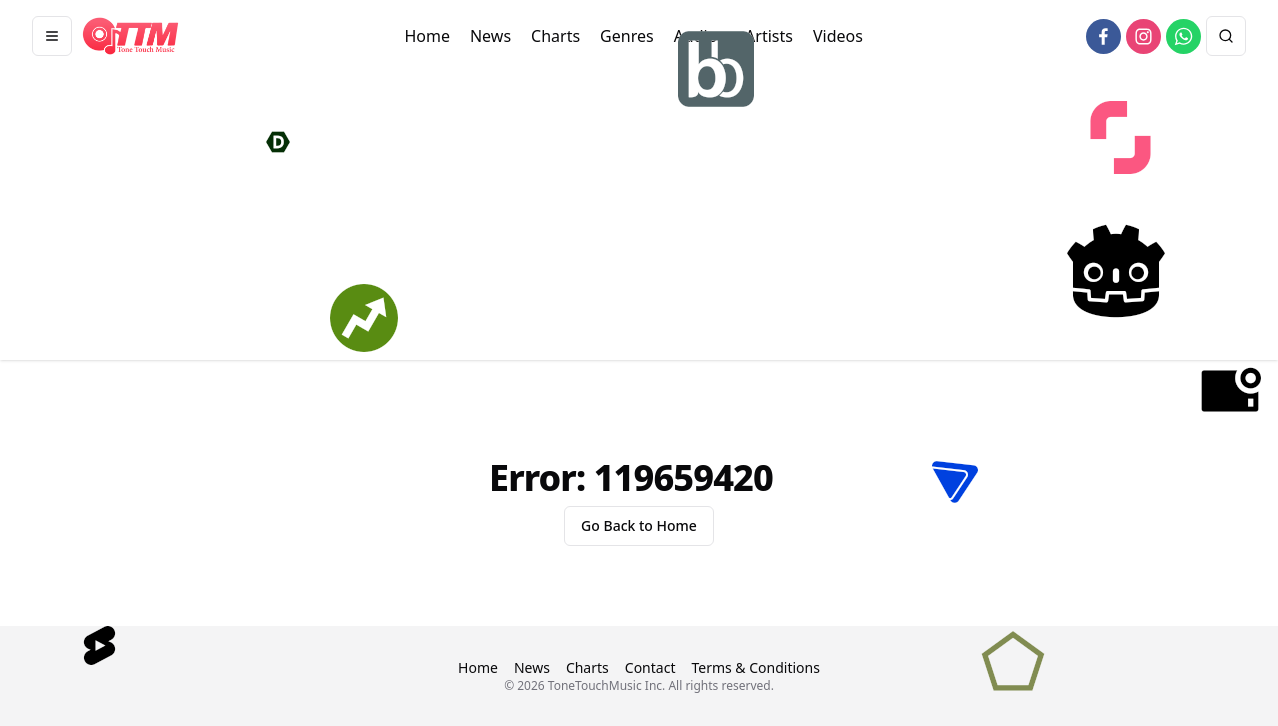 This screenshot has height=726, width=1278. I want to click on shutterstock logo, so click(1120, 137).